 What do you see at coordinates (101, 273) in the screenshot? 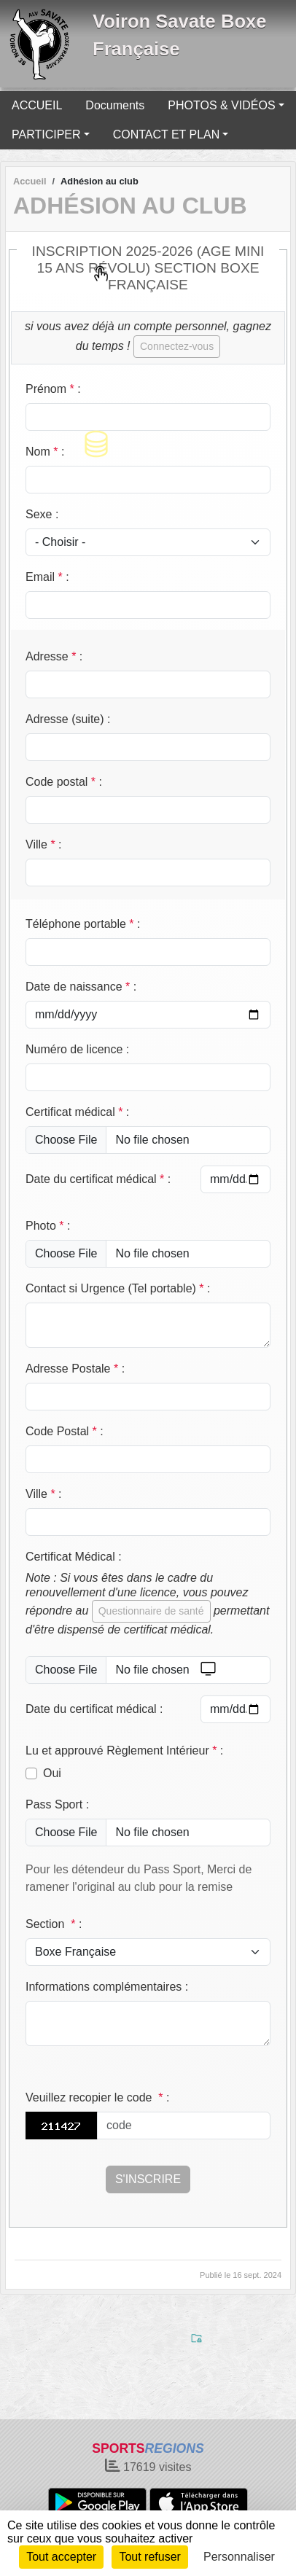
I see `tap to interact with this element` at bounding box center [101, 273].